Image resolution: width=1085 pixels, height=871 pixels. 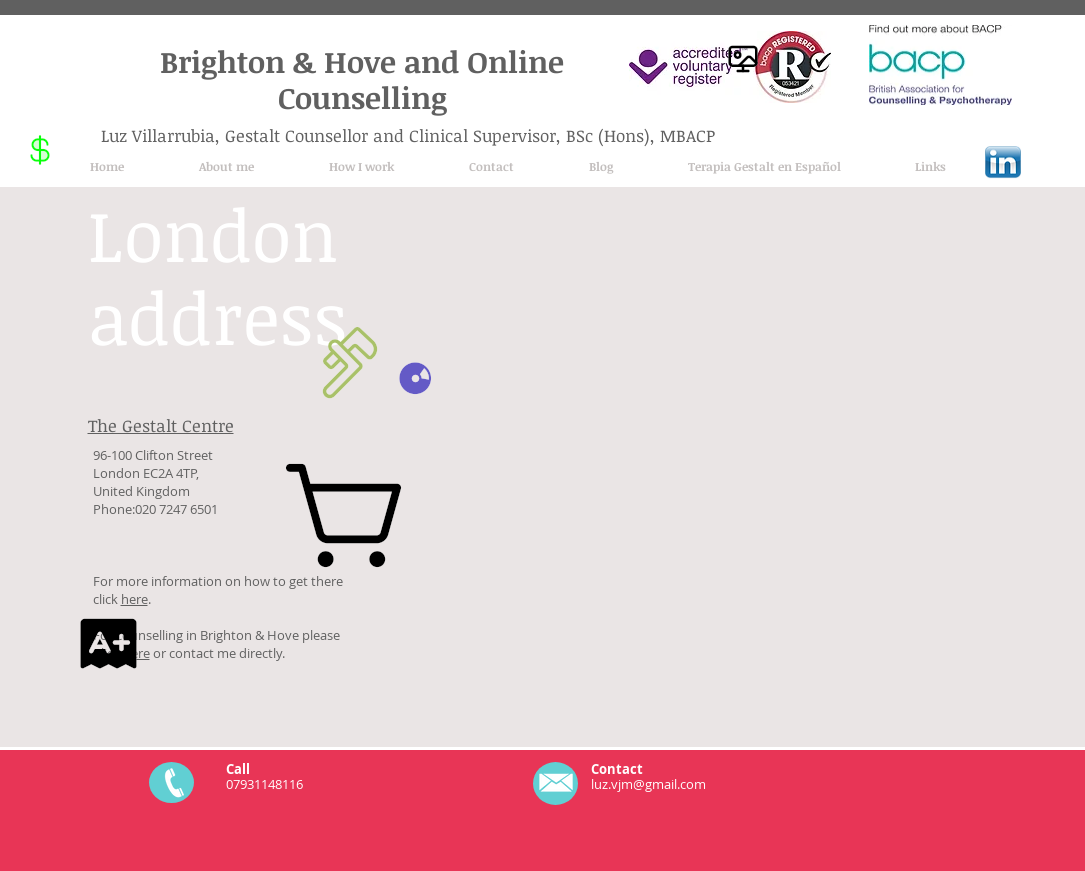 I want to click on view exam or test results, so click(x=108, y=642).